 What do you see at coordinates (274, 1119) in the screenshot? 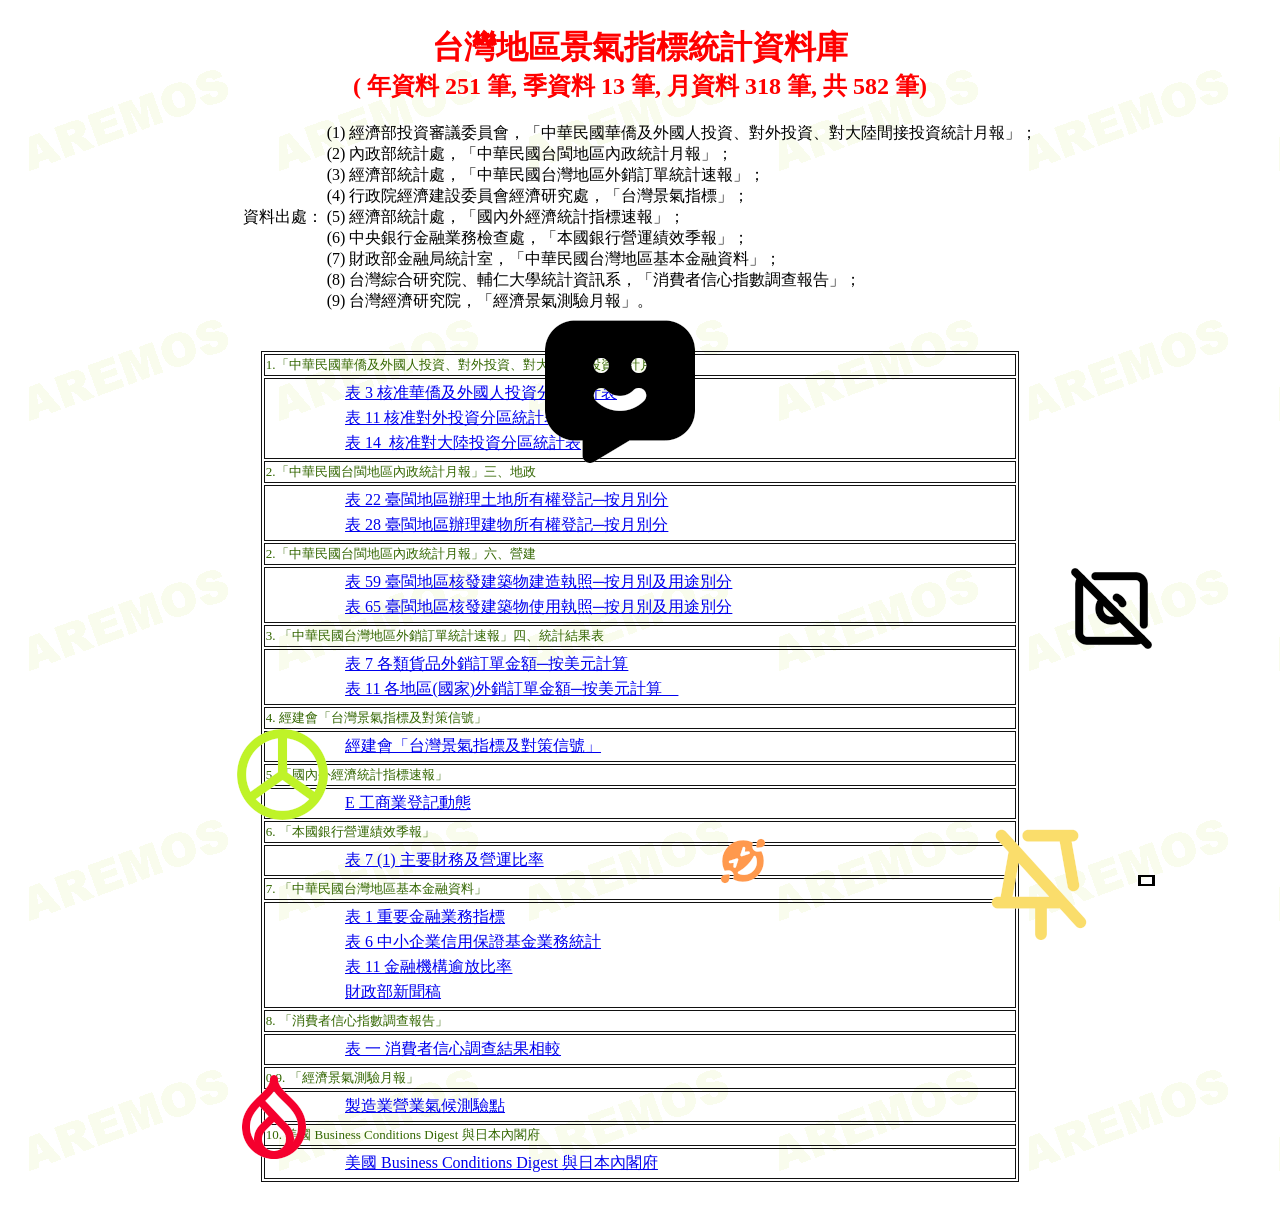
I see `drupal content management system logo` at bounding box center [274, 1119].